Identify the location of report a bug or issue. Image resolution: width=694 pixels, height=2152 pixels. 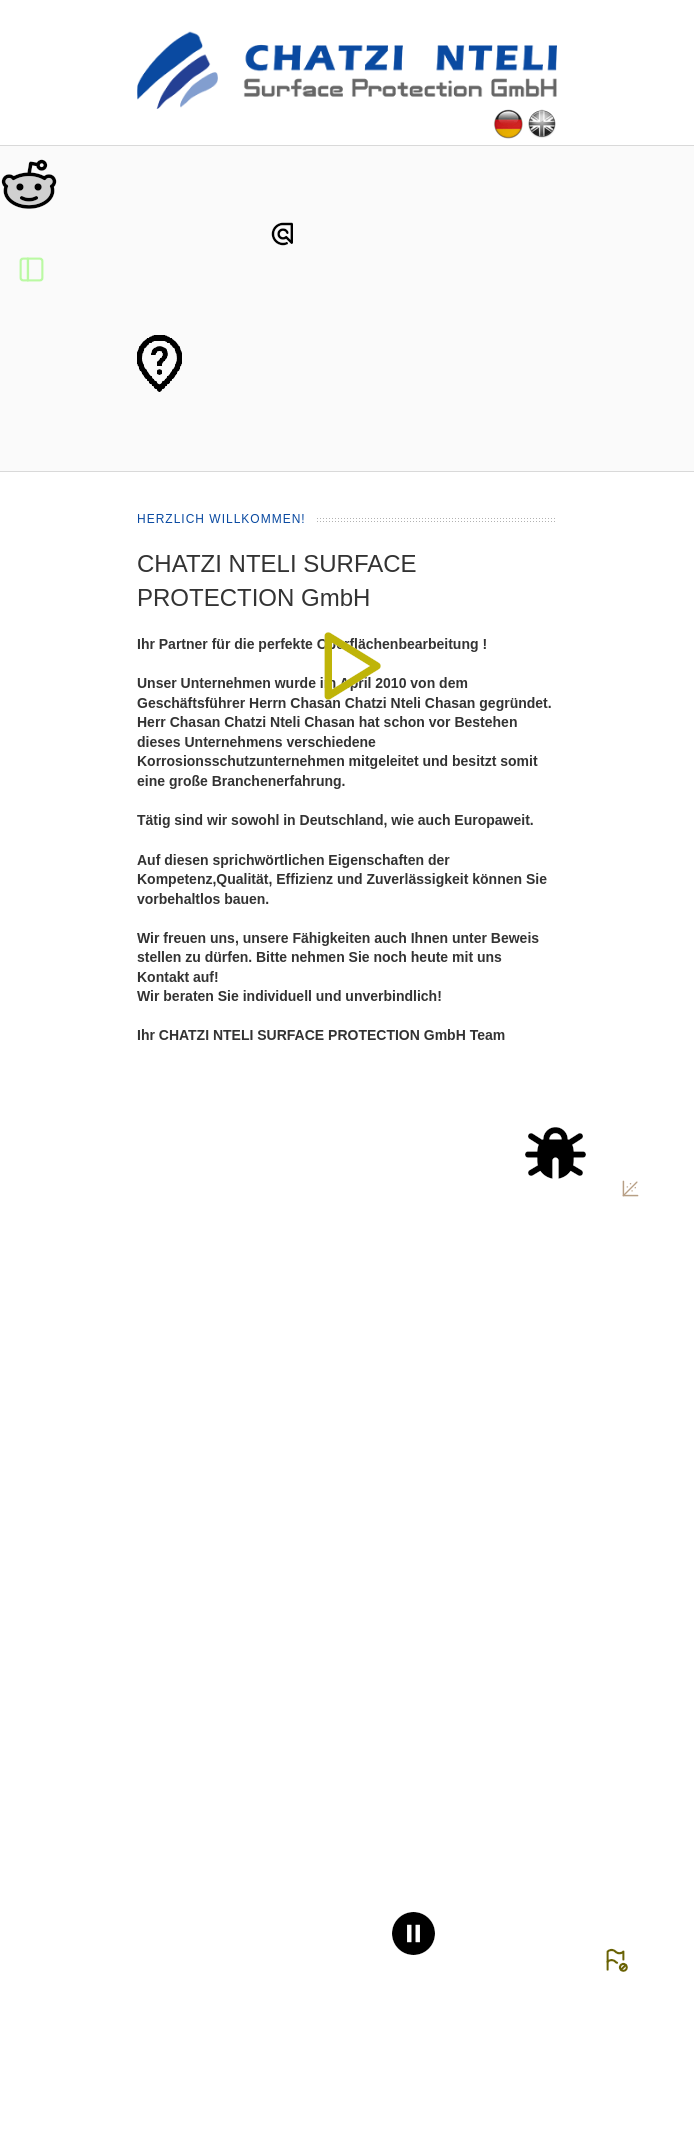
(555, 1151).